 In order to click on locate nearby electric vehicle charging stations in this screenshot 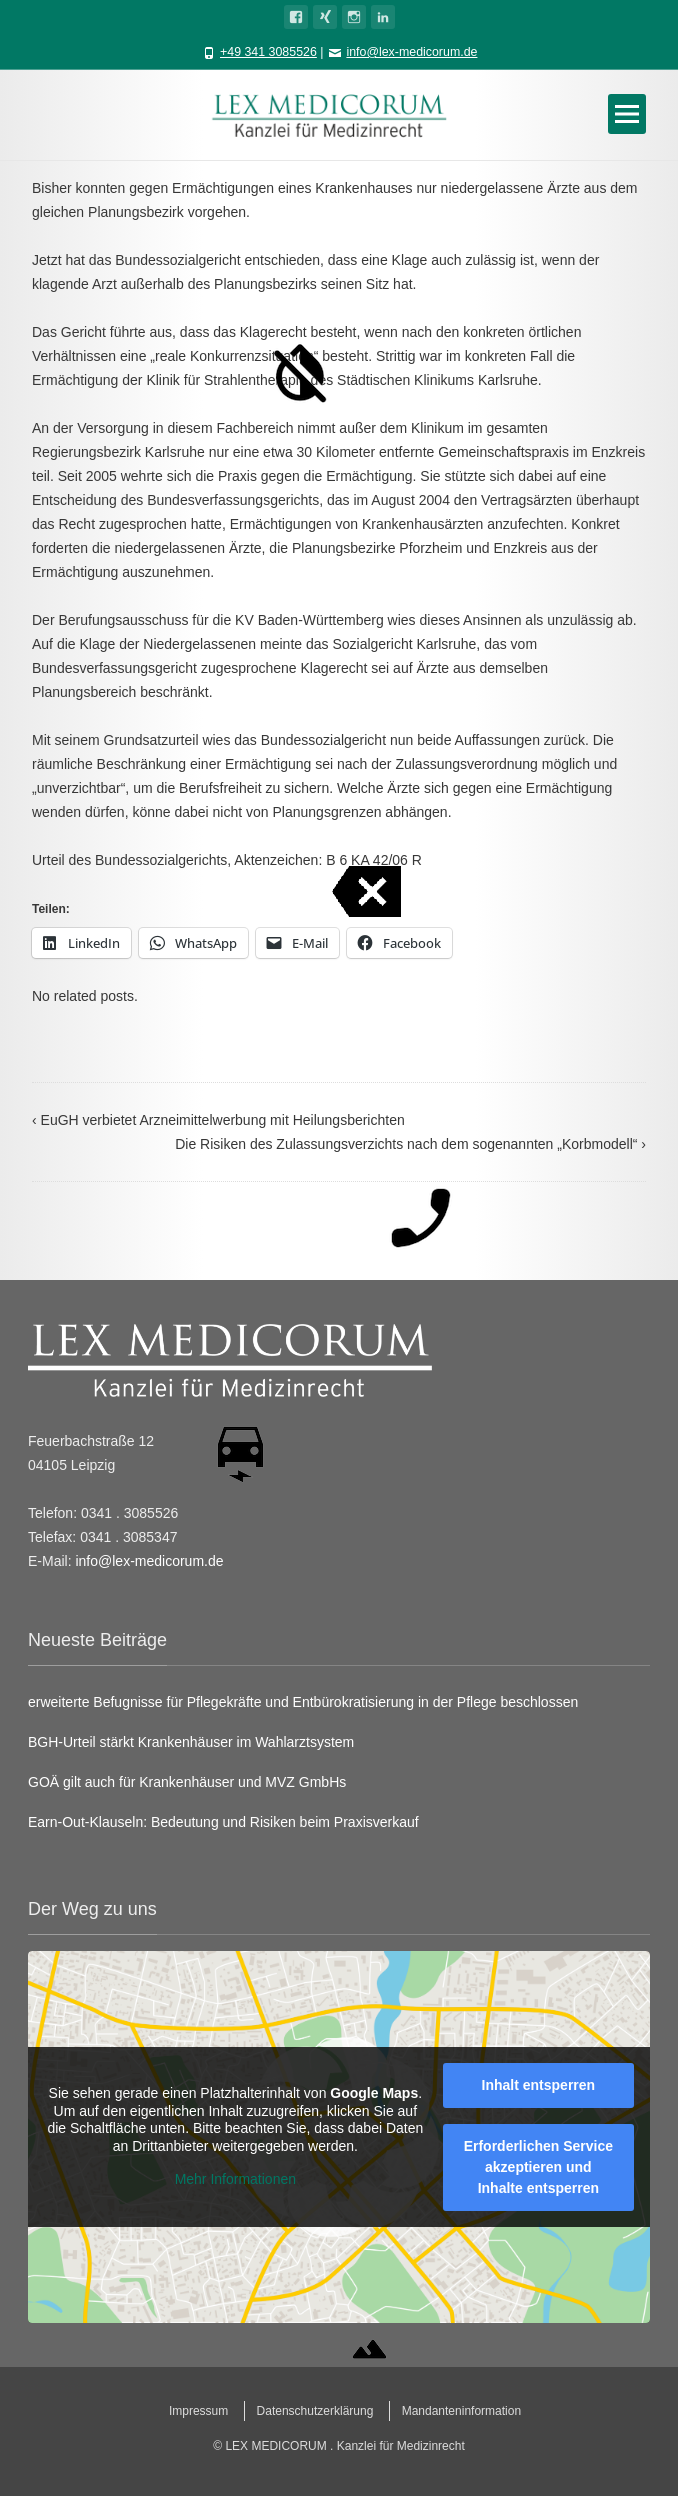, I will do `click(240, 1454)`.